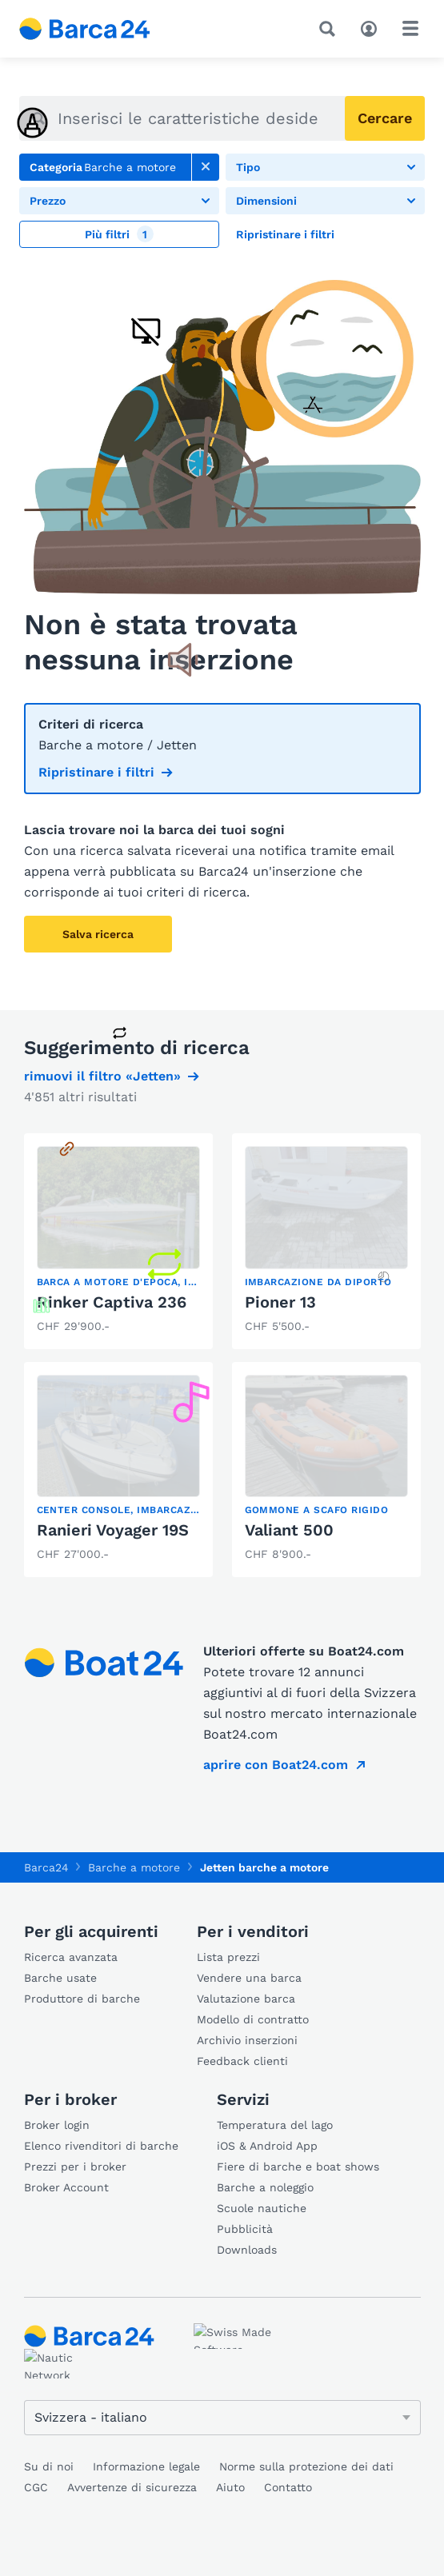  What do you see at coordinates (146, 331) in the screenshot?
I see `desktop access is disabled or unavailable` at bounding box center [146, 331].